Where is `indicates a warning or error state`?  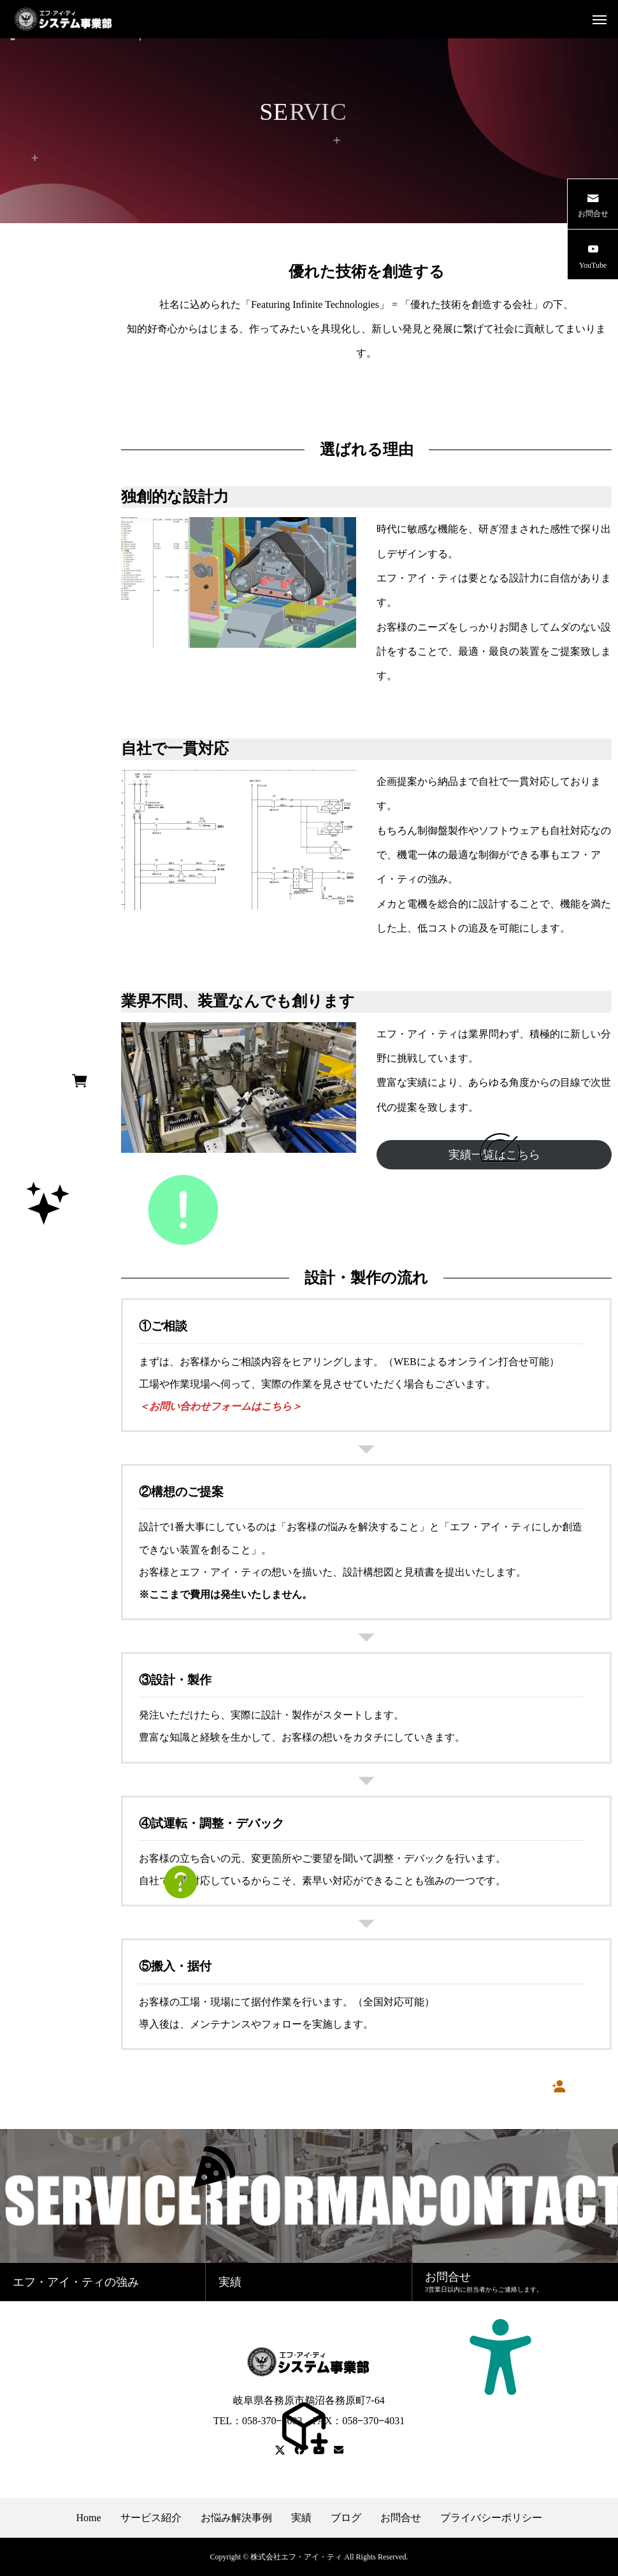 indicates a warning or error state is located at coordinates (183, 1210).